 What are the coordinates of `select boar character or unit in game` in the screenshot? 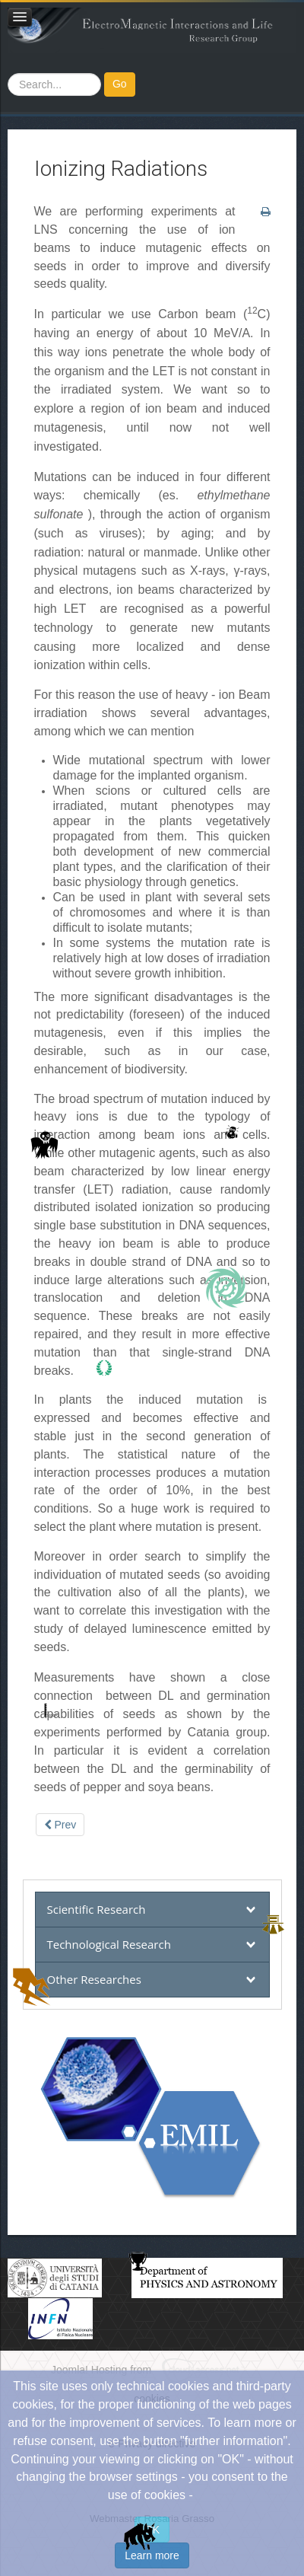 It's located at (140, 2536).